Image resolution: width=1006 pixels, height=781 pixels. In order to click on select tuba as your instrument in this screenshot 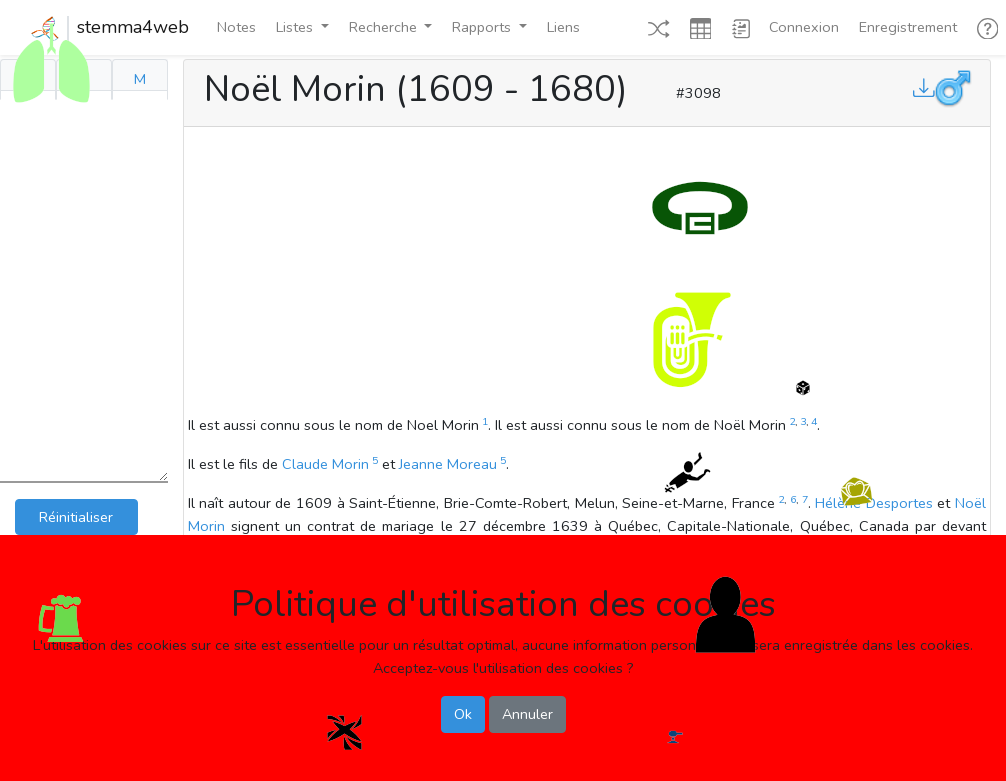, I will do `click(688, 339)`.